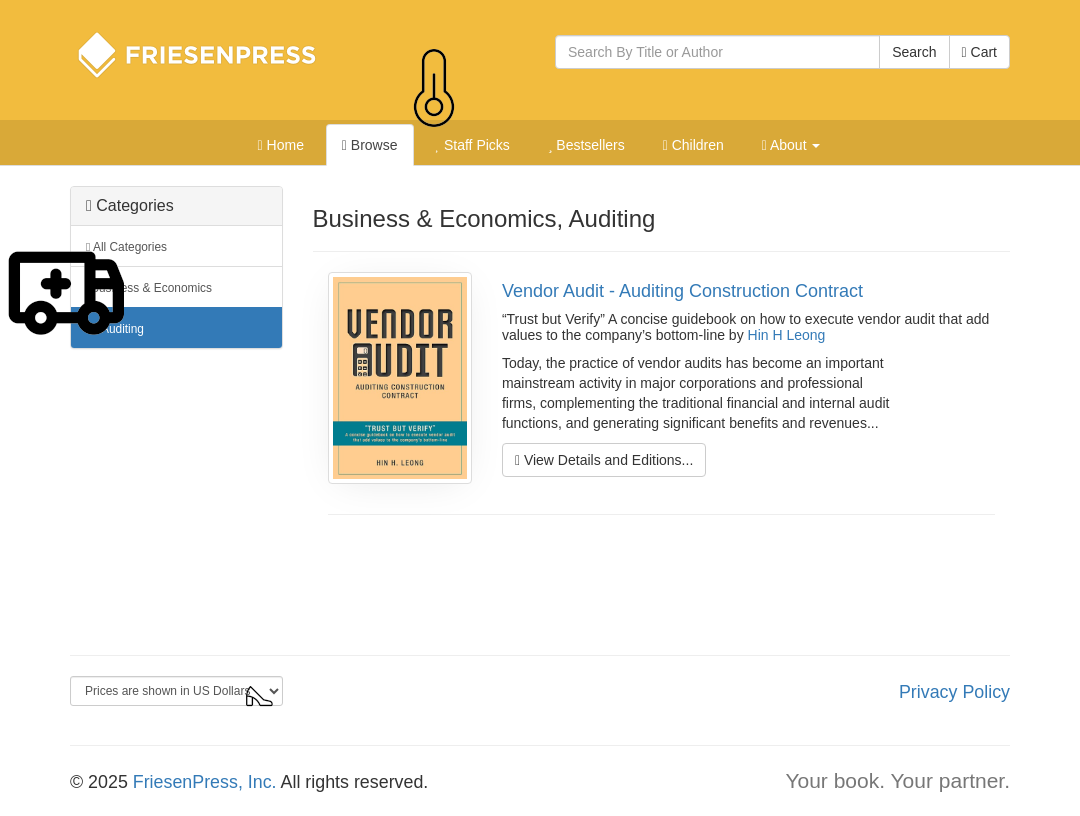 This screenshot has width=1080, height=816. Describe the element at coordinates (258, 697) in the screenshot. I see `browse women's footwear category` at that location.